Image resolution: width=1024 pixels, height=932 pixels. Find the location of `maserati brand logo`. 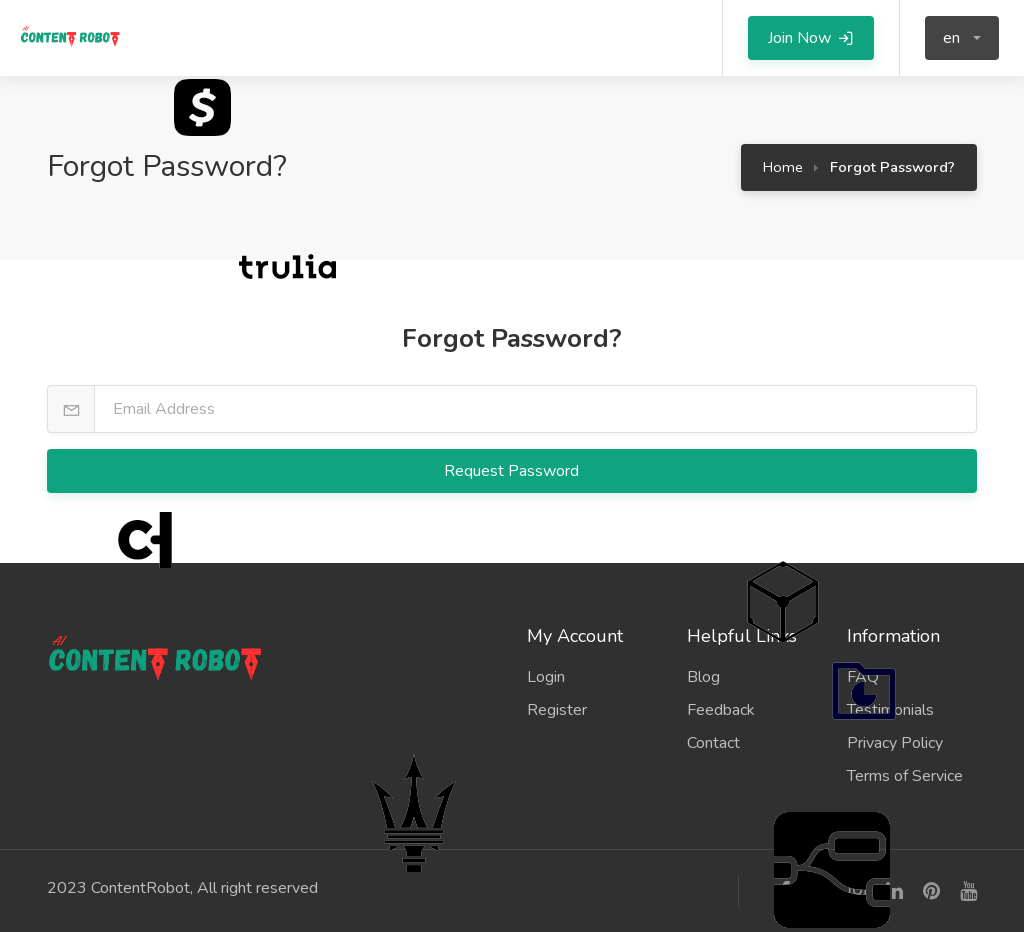

maserati brand logo is located at coordinates (414, 813).